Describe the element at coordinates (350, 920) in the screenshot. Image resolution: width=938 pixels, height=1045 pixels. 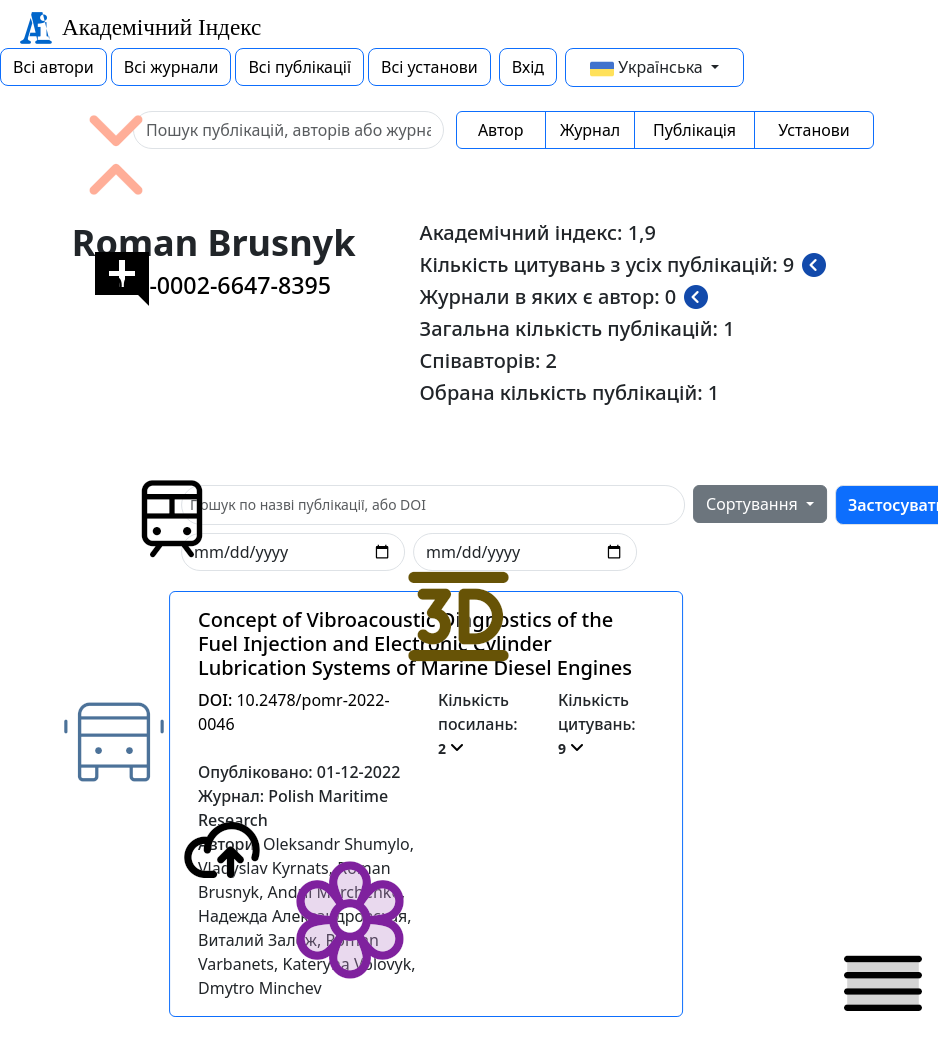
I see `access garden or plant care features` at that location.